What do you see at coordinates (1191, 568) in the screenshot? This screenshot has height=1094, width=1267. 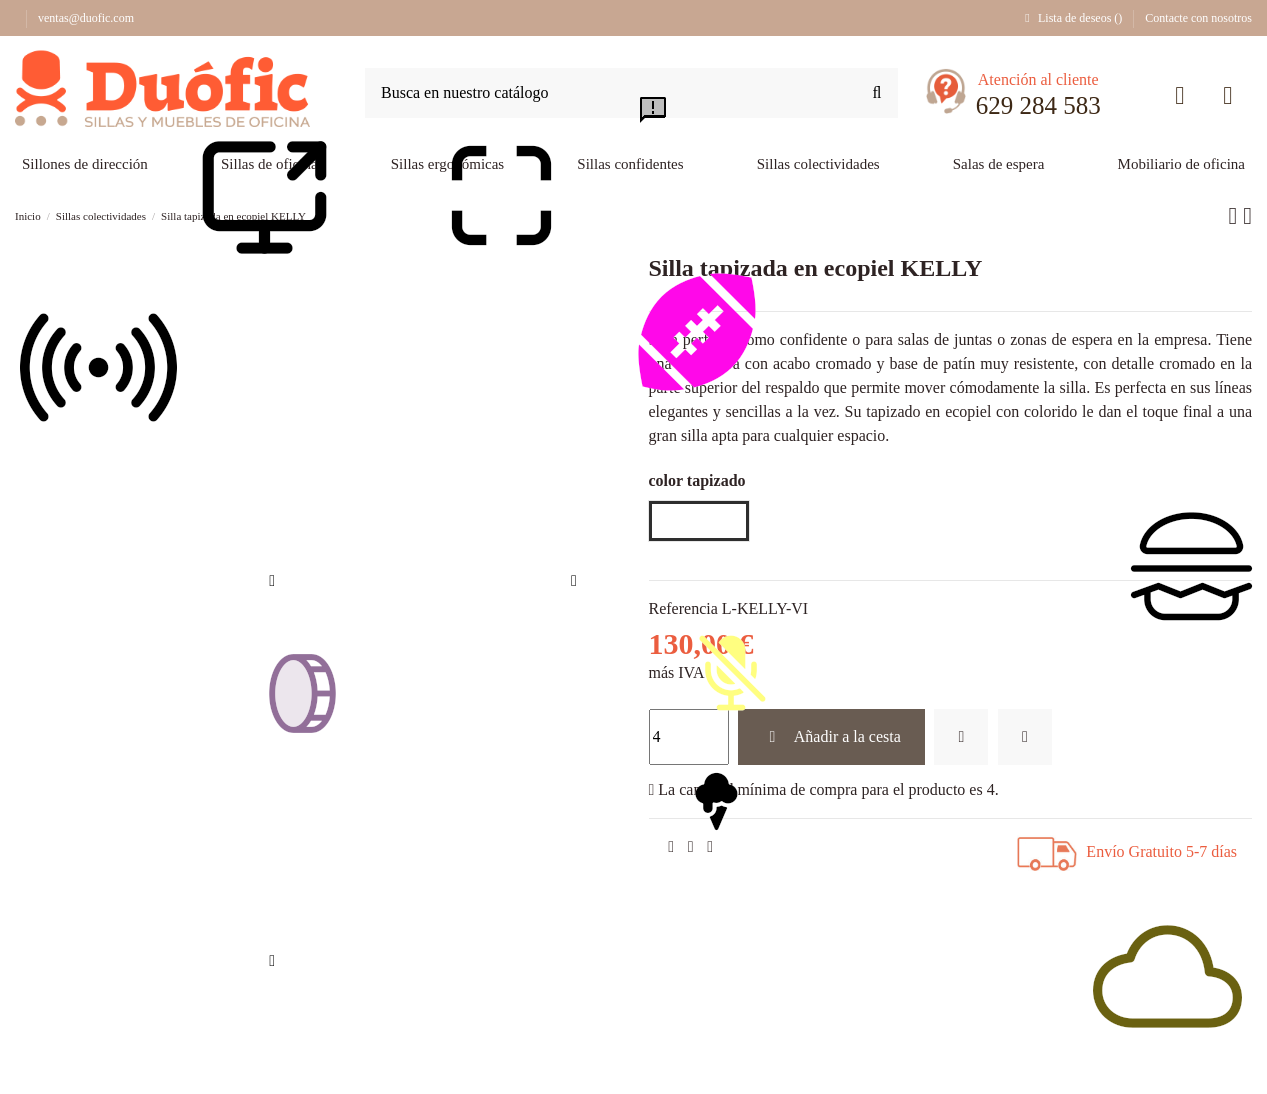 I see `open navigation menu` at bounding box center [1191, 568].